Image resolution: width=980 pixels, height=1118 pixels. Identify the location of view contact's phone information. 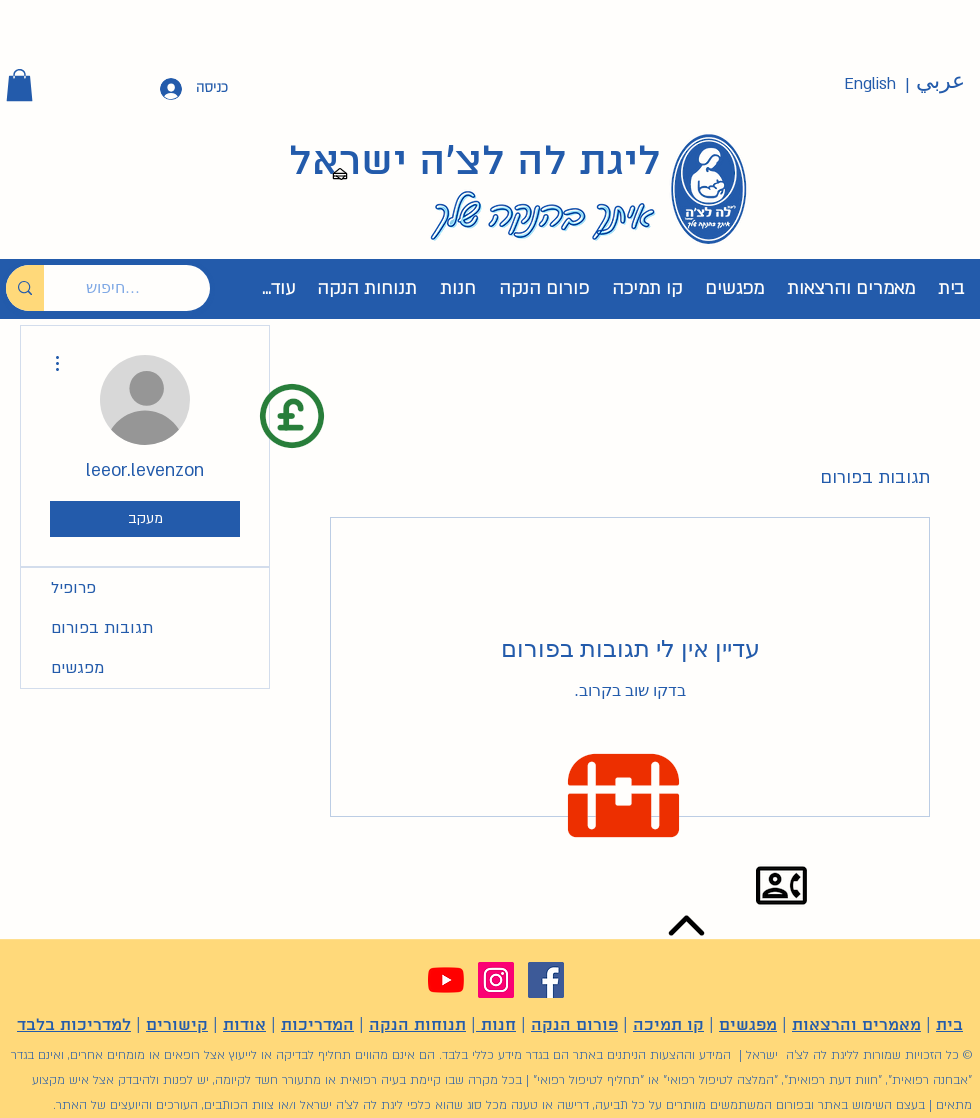
(781, 885).